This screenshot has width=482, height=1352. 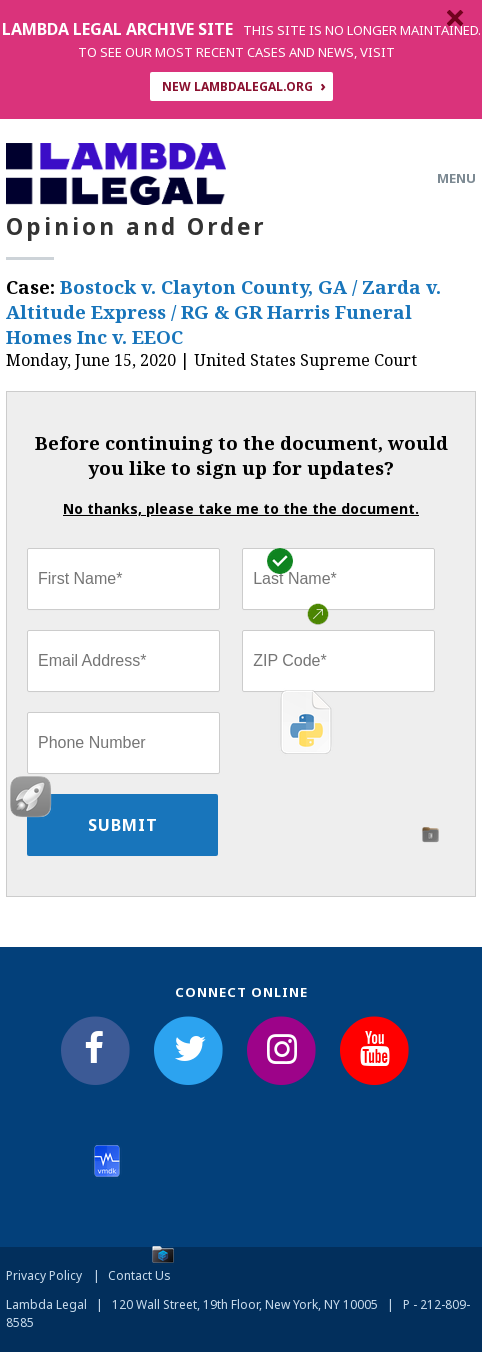 I want to click on virtualbox virtual disk image file, so click(x=107, y=1161).